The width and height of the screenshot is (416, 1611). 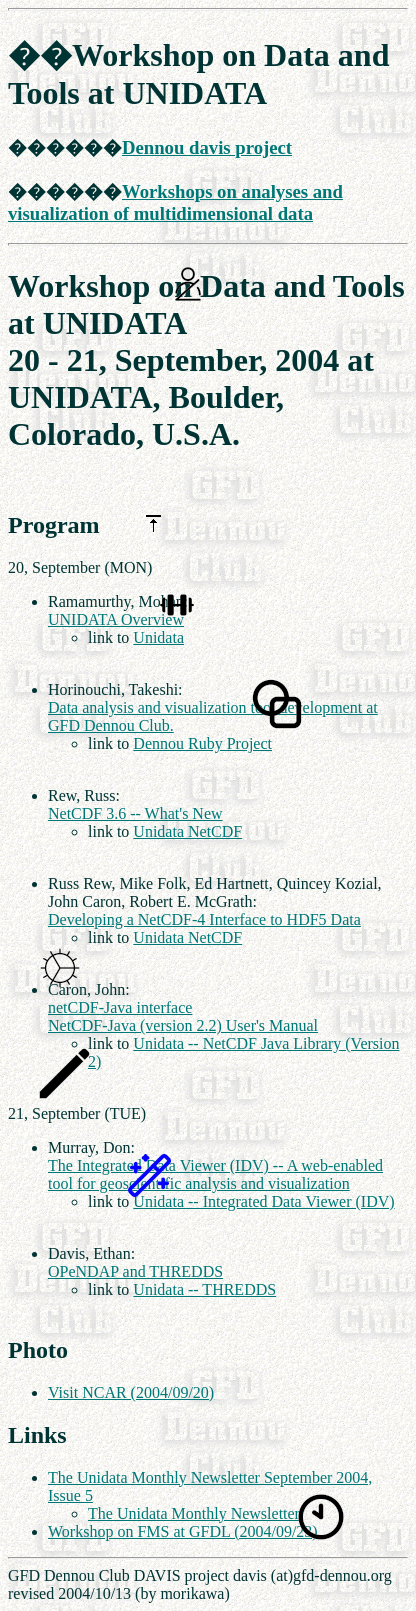 What do you see at coordinates (177, 605) in the screenshot?
I see `access workout or fitness features` at bounding box center [177, 605].